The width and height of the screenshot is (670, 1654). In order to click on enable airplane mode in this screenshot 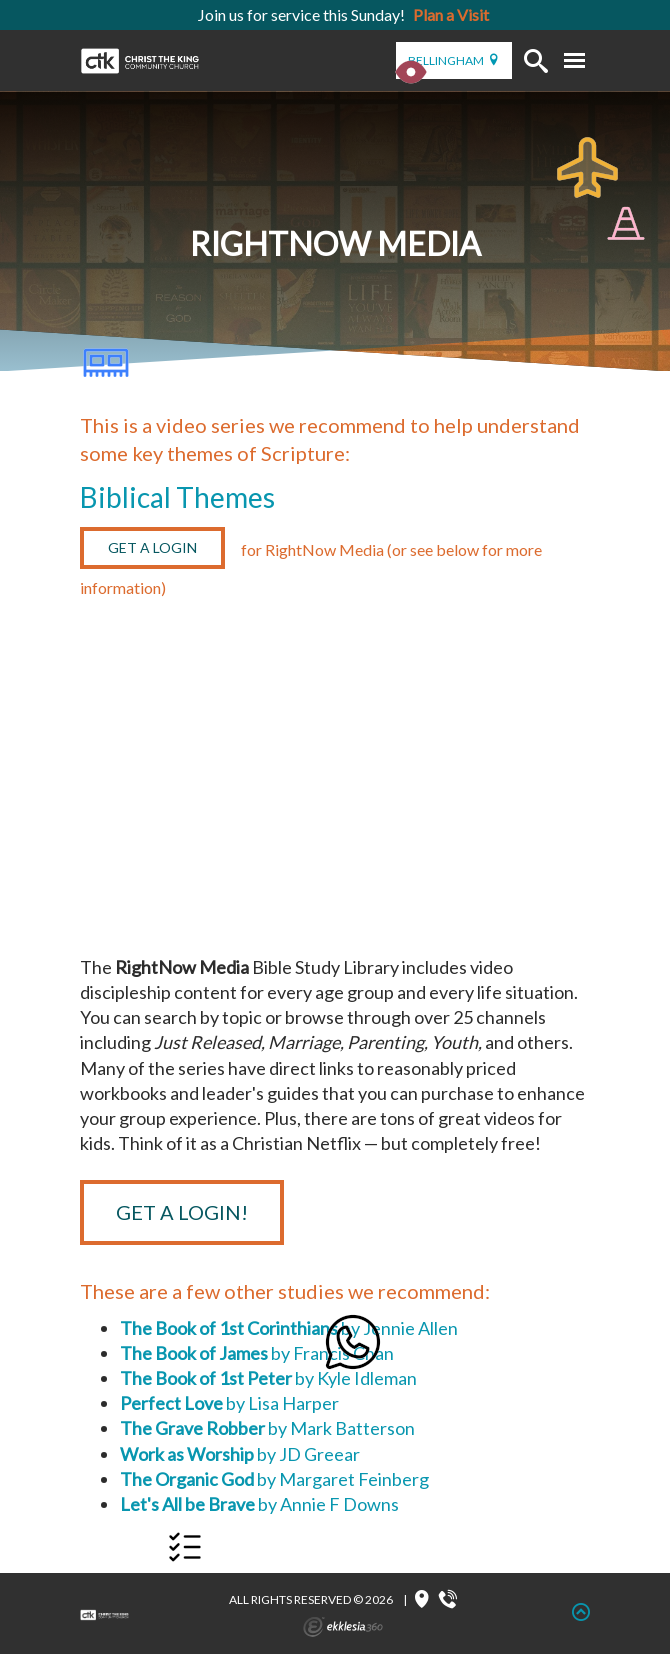, I will do `click(587, 167)`.